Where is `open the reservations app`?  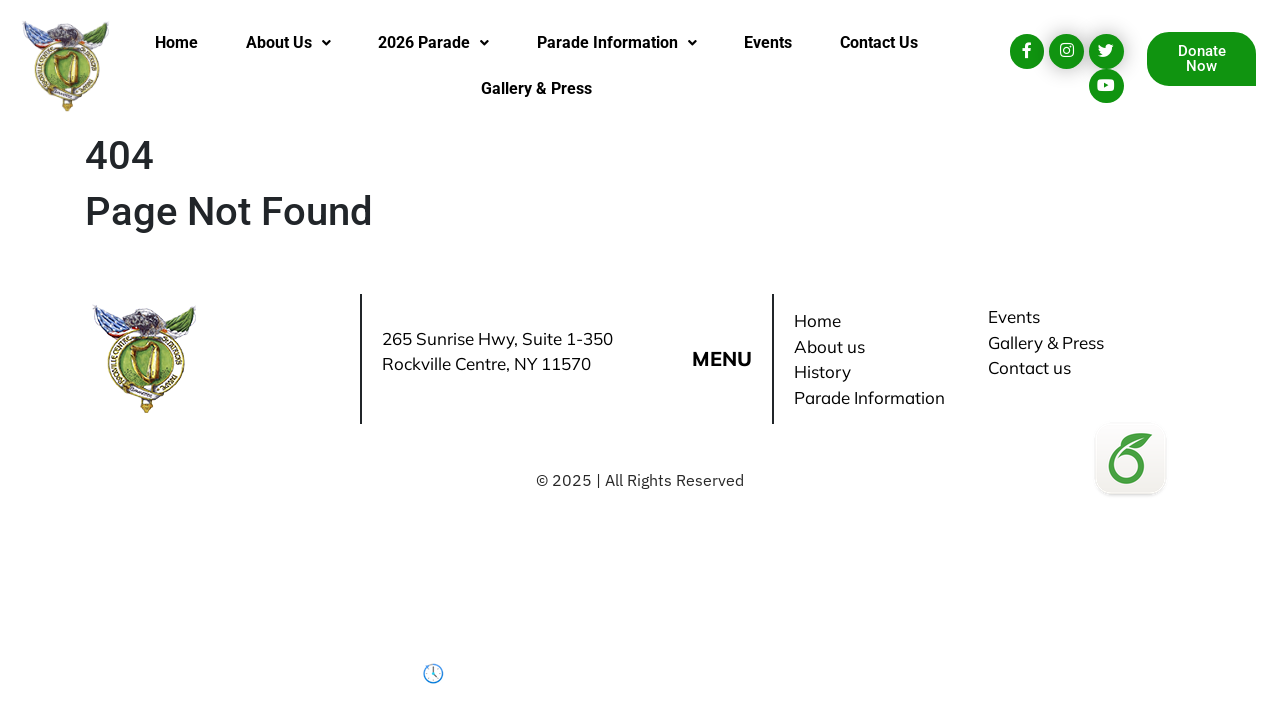 open the reservations app is located at coordinates (433, 673).